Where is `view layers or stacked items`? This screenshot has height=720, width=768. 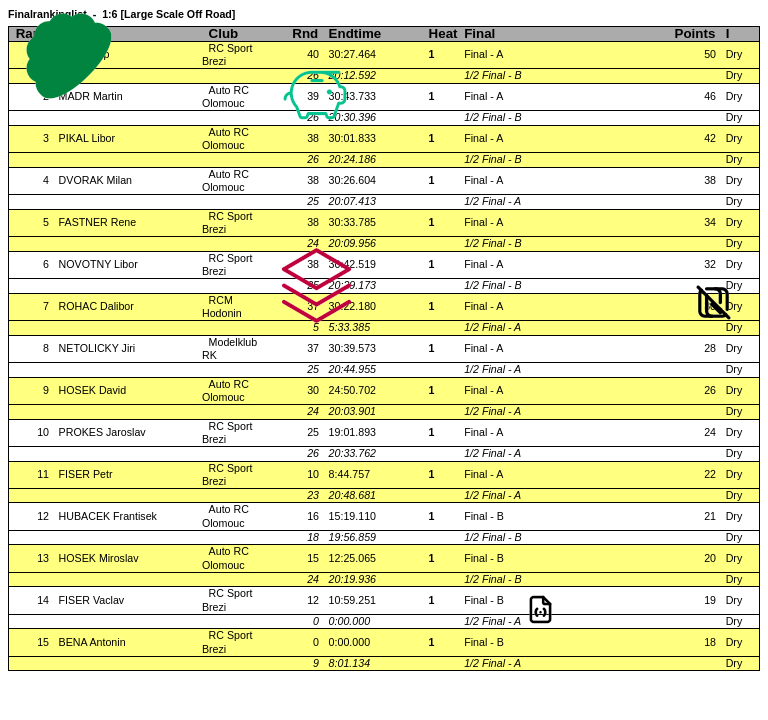
view layers or stacked items is located at coordinates (316, 285).